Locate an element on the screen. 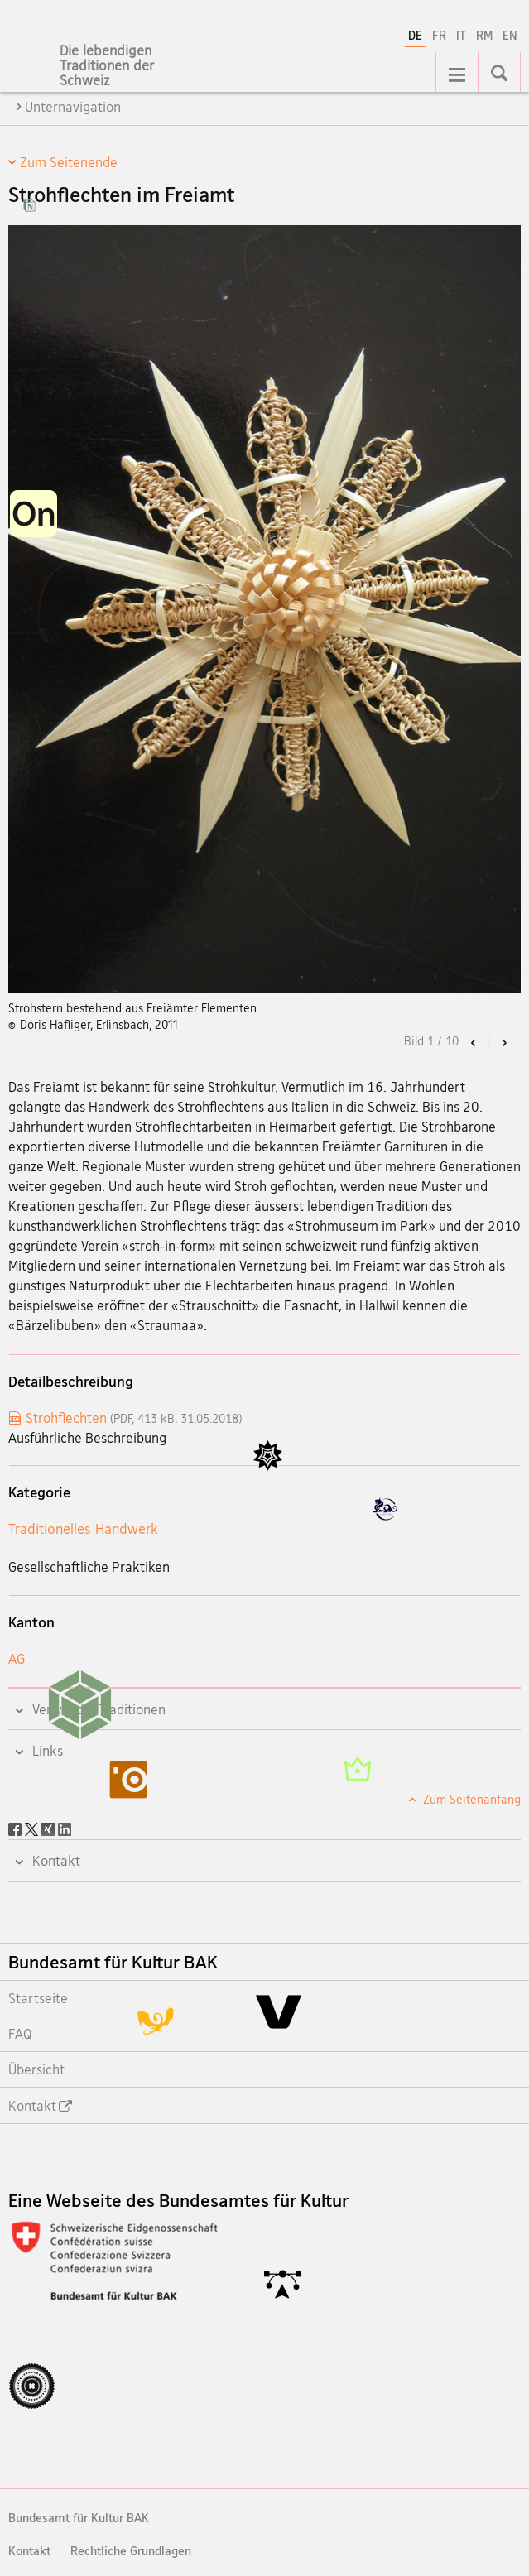 The height and width of the screenshot is (2576, 529). open veed video editing app is located at coordinates (278, 2011).